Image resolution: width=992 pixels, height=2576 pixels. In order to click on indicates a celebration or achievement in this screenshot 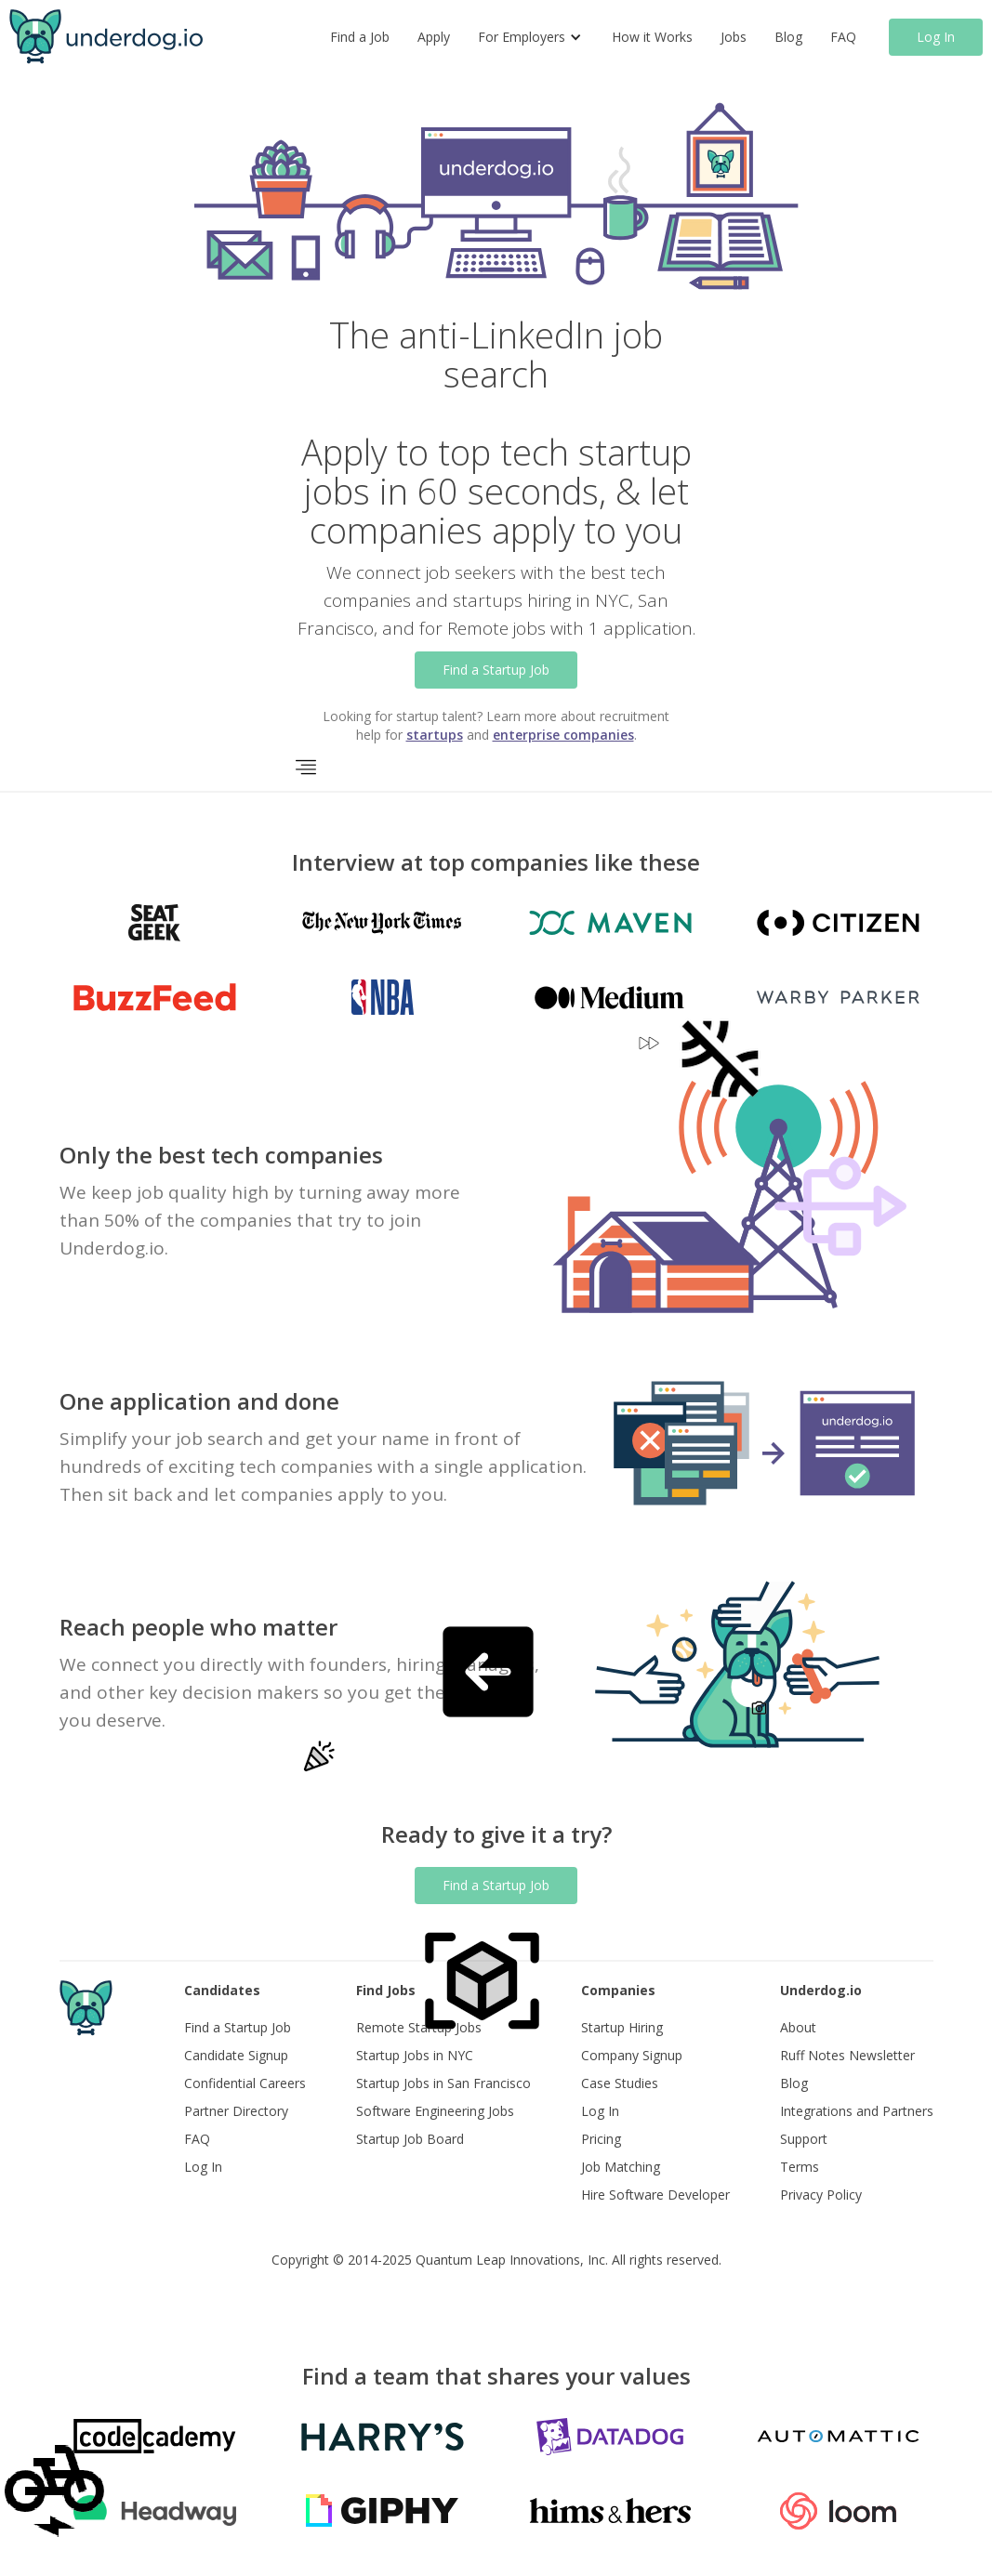, I will do `click(317, 1757)`.